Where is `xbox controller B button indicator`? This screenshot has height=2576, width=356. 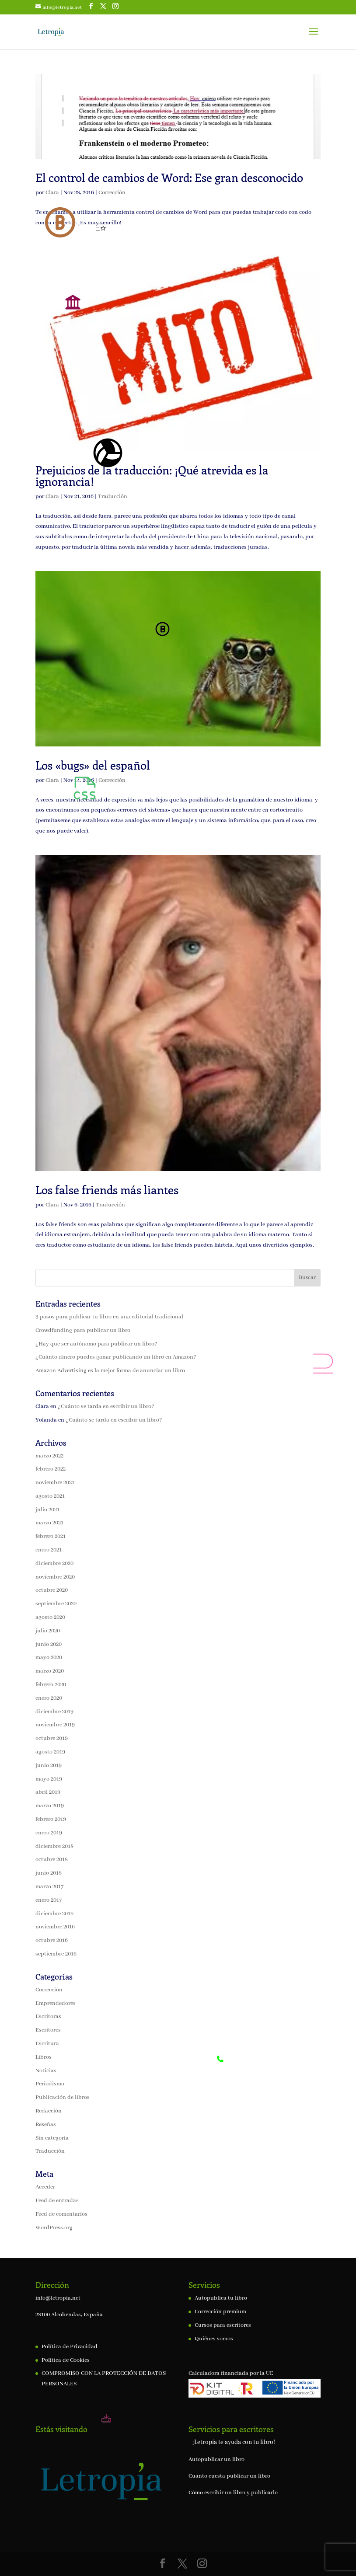
xbox controller B button indicator is located at coordinates (162, 629).